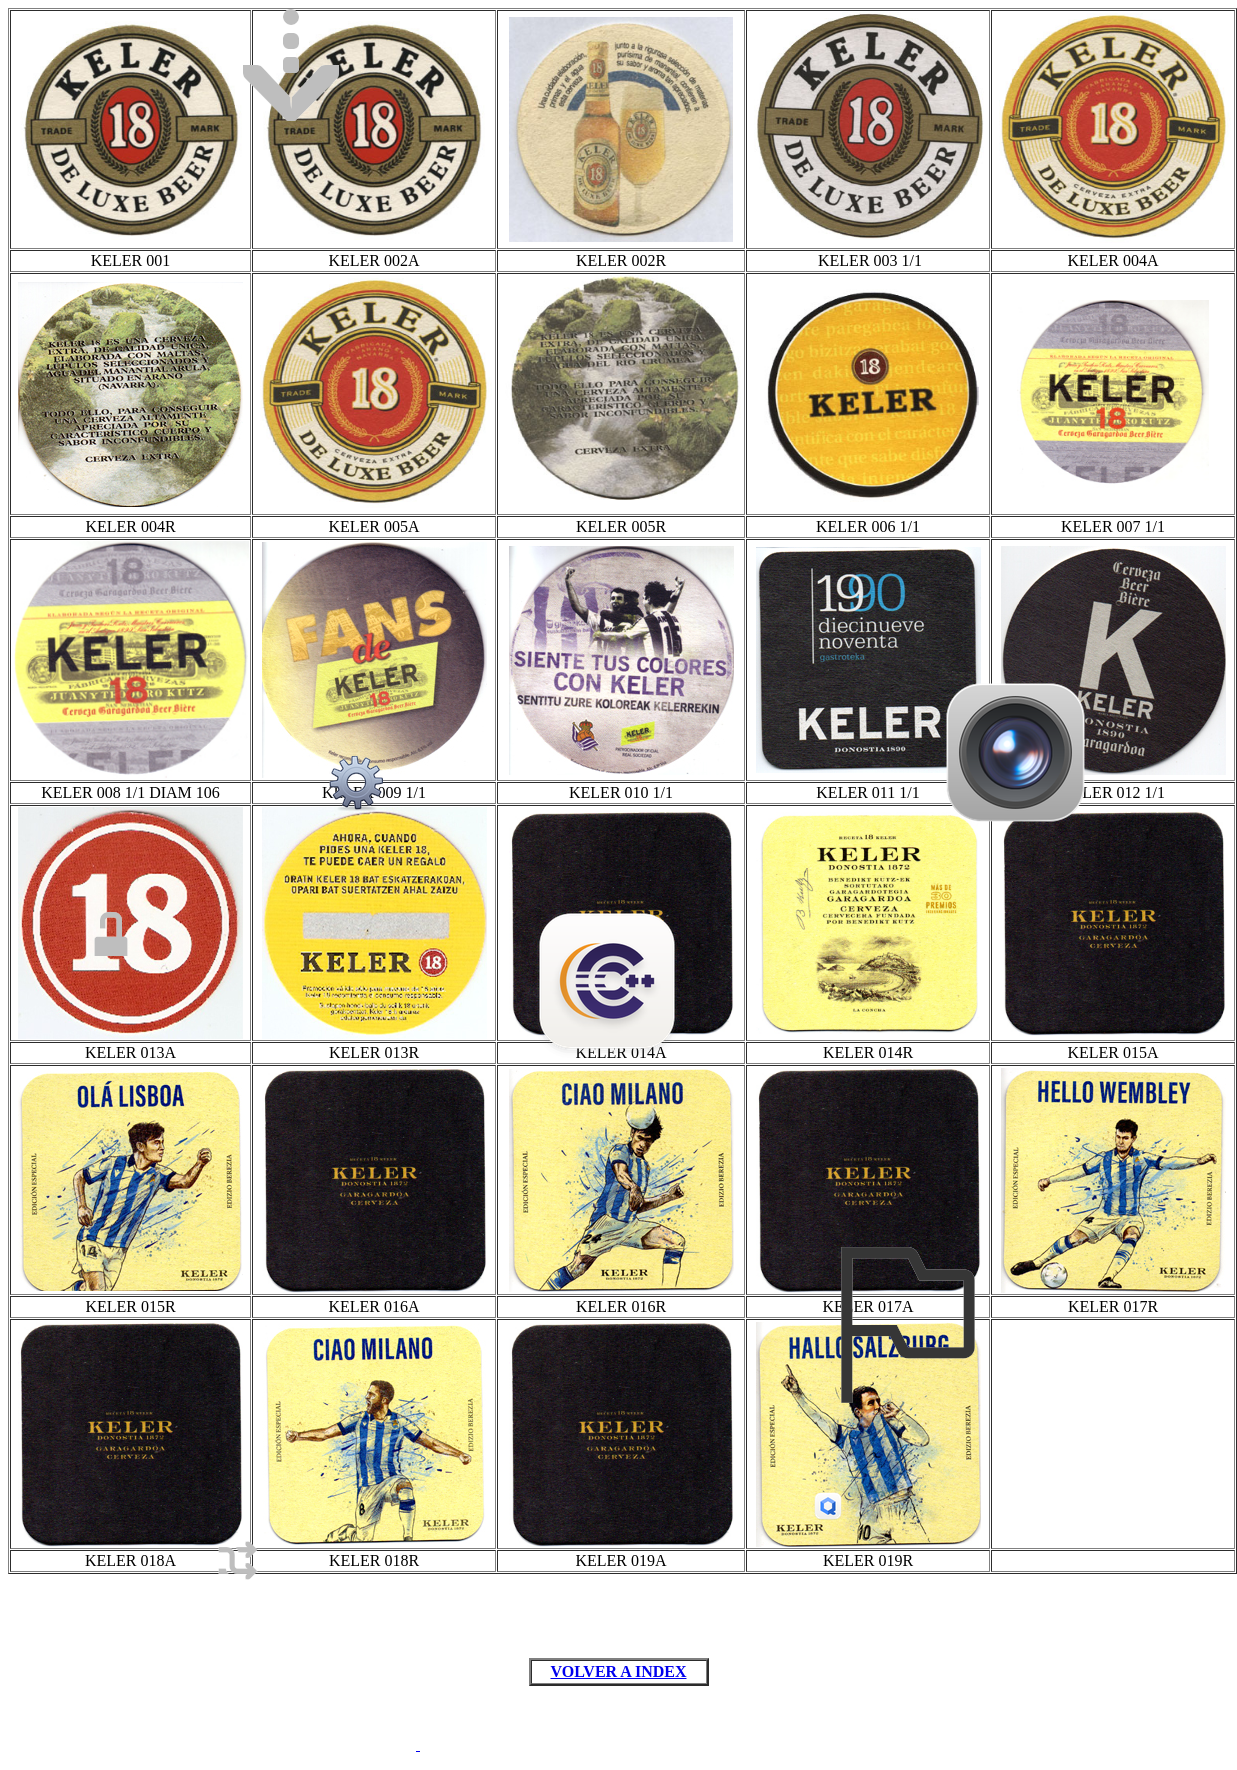 This screenshot has width=1237, height=1770. I want to click on access automator service settings, so click(355, 783).